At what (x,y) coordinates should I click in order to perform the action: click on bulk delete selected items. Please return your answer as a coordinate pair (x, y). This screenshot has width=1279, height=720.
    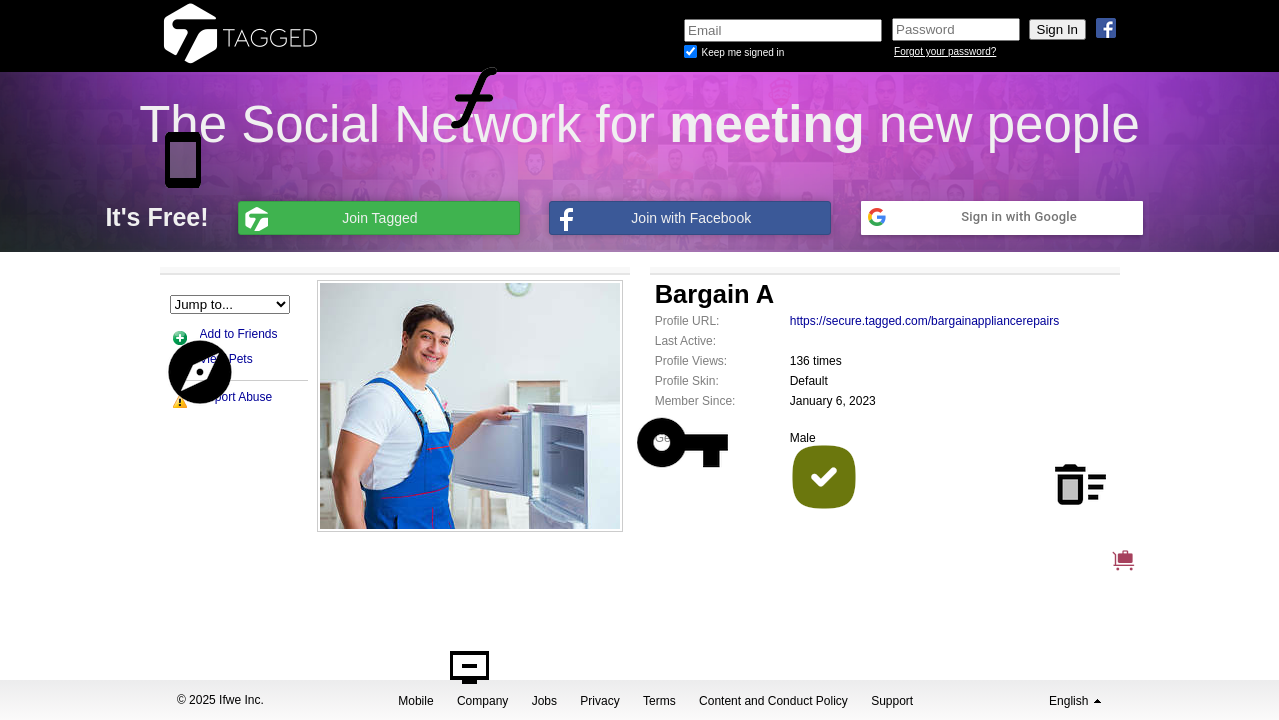
    Looking at the image, I should click on (1080, 484).